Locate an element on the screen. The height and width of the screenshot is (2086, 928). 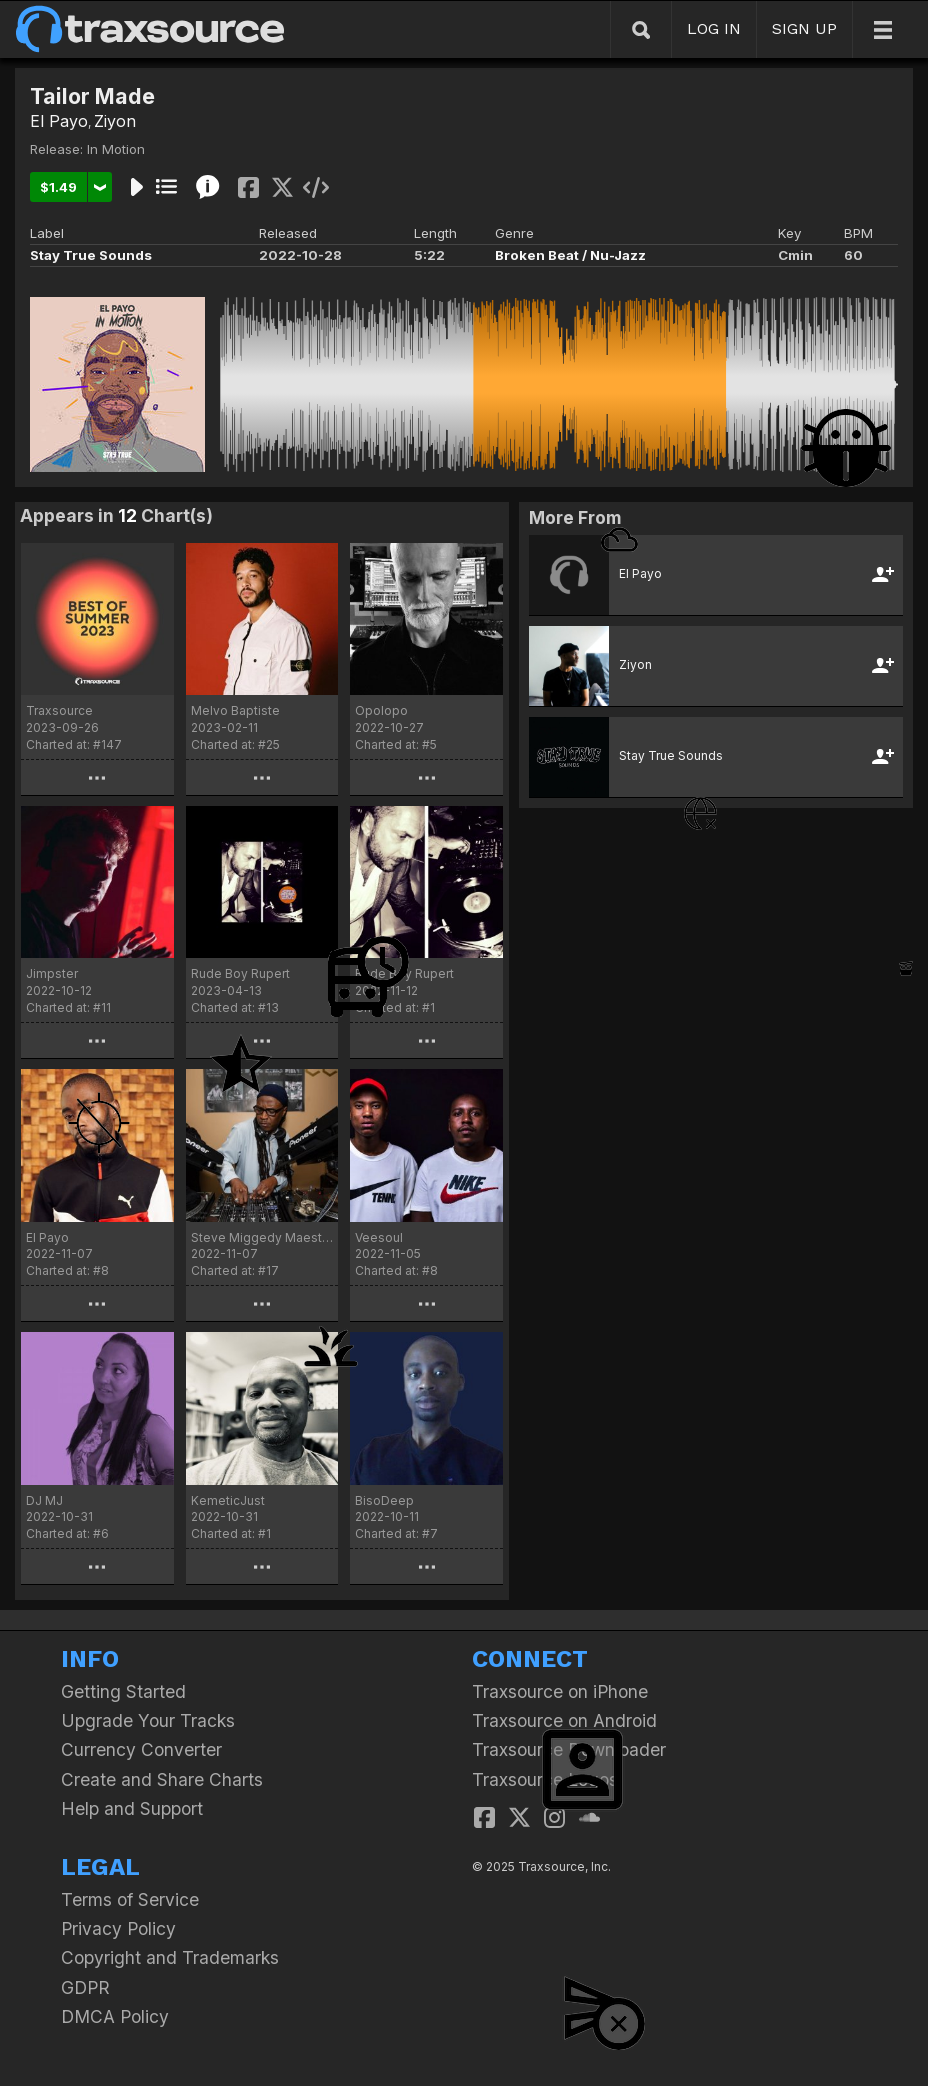
report a bug or issue is located at coordinates (846, 448).